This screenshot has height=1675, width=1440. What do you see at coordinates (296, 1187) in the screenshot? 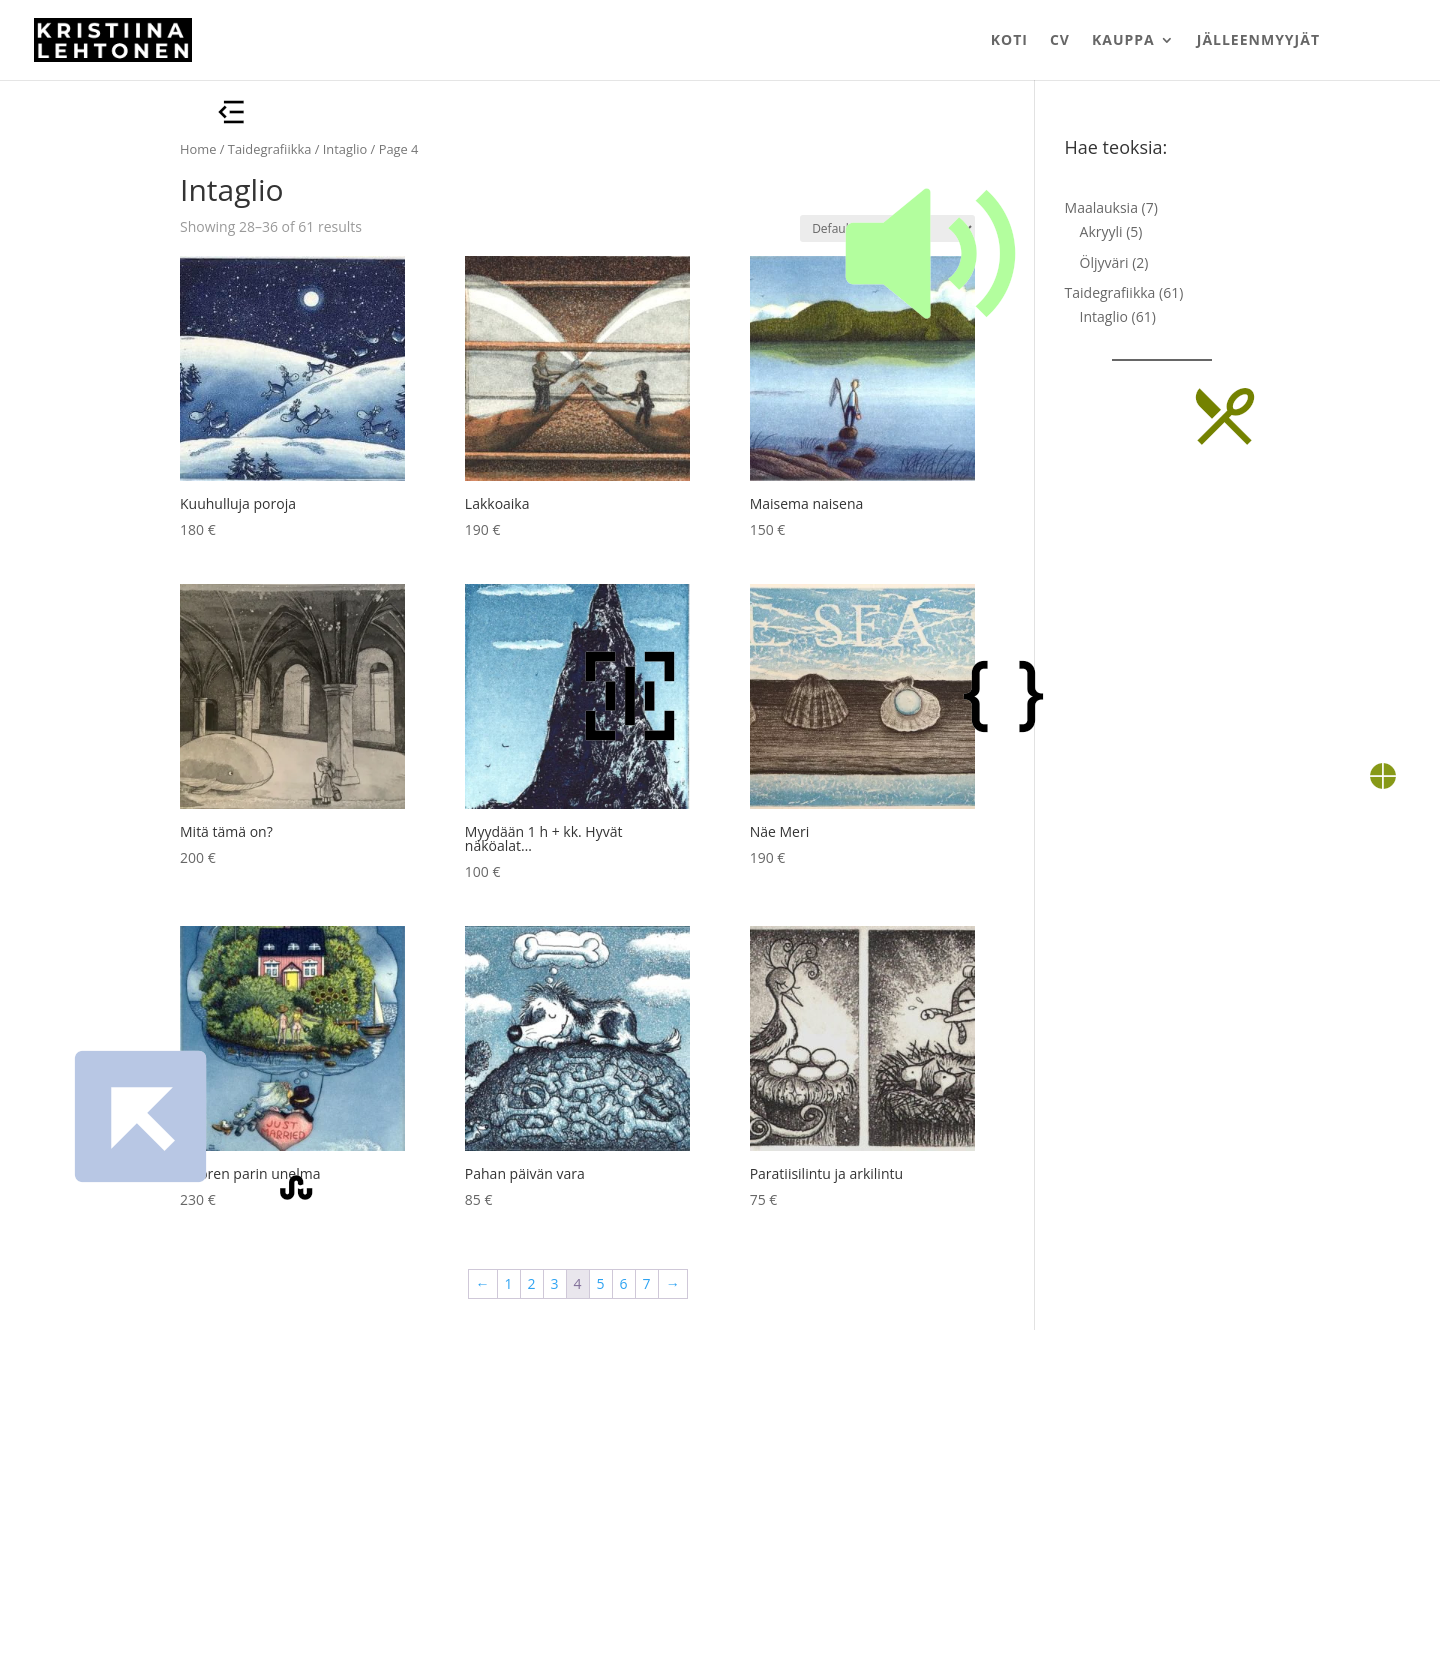
I see `stumbleupon logo` at bounding box center [296, 1187].